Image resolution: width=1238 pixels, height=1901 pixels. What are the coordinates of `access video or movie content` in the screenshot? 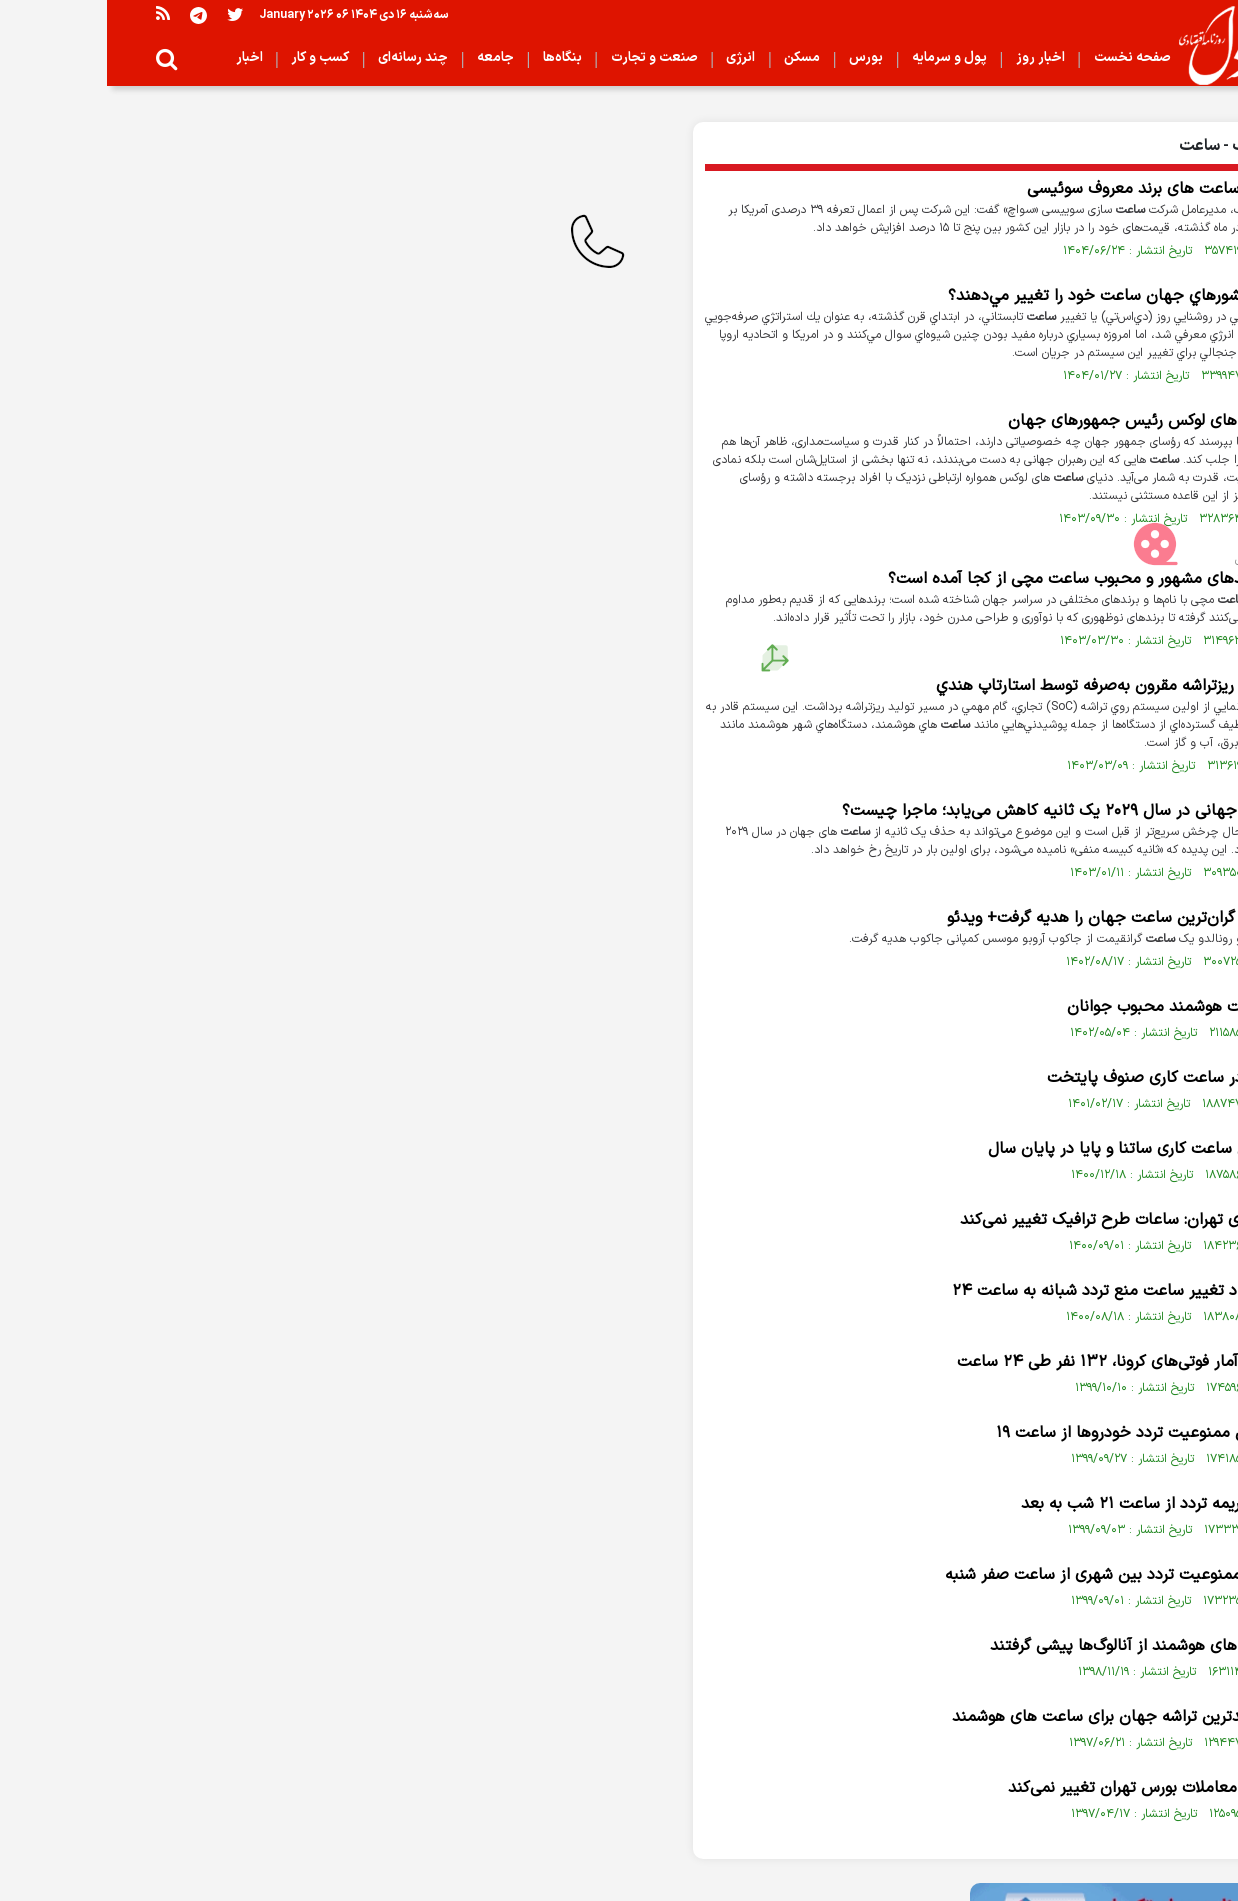 It's located at (1155, 544).